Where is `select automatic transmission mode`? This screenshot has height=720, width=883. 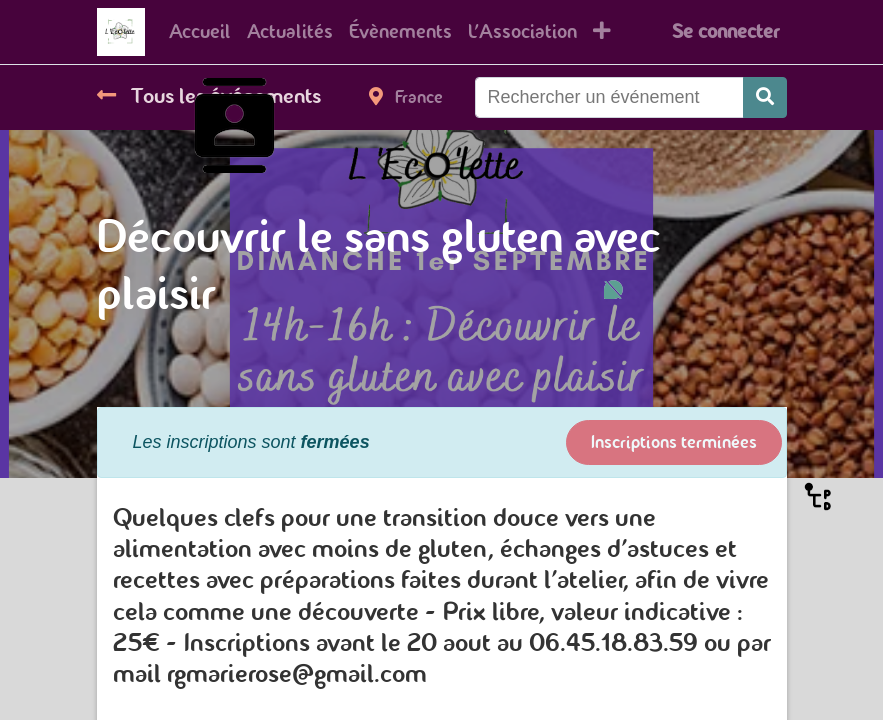
select automatic transmission mode is located at coordinates (818, 496).